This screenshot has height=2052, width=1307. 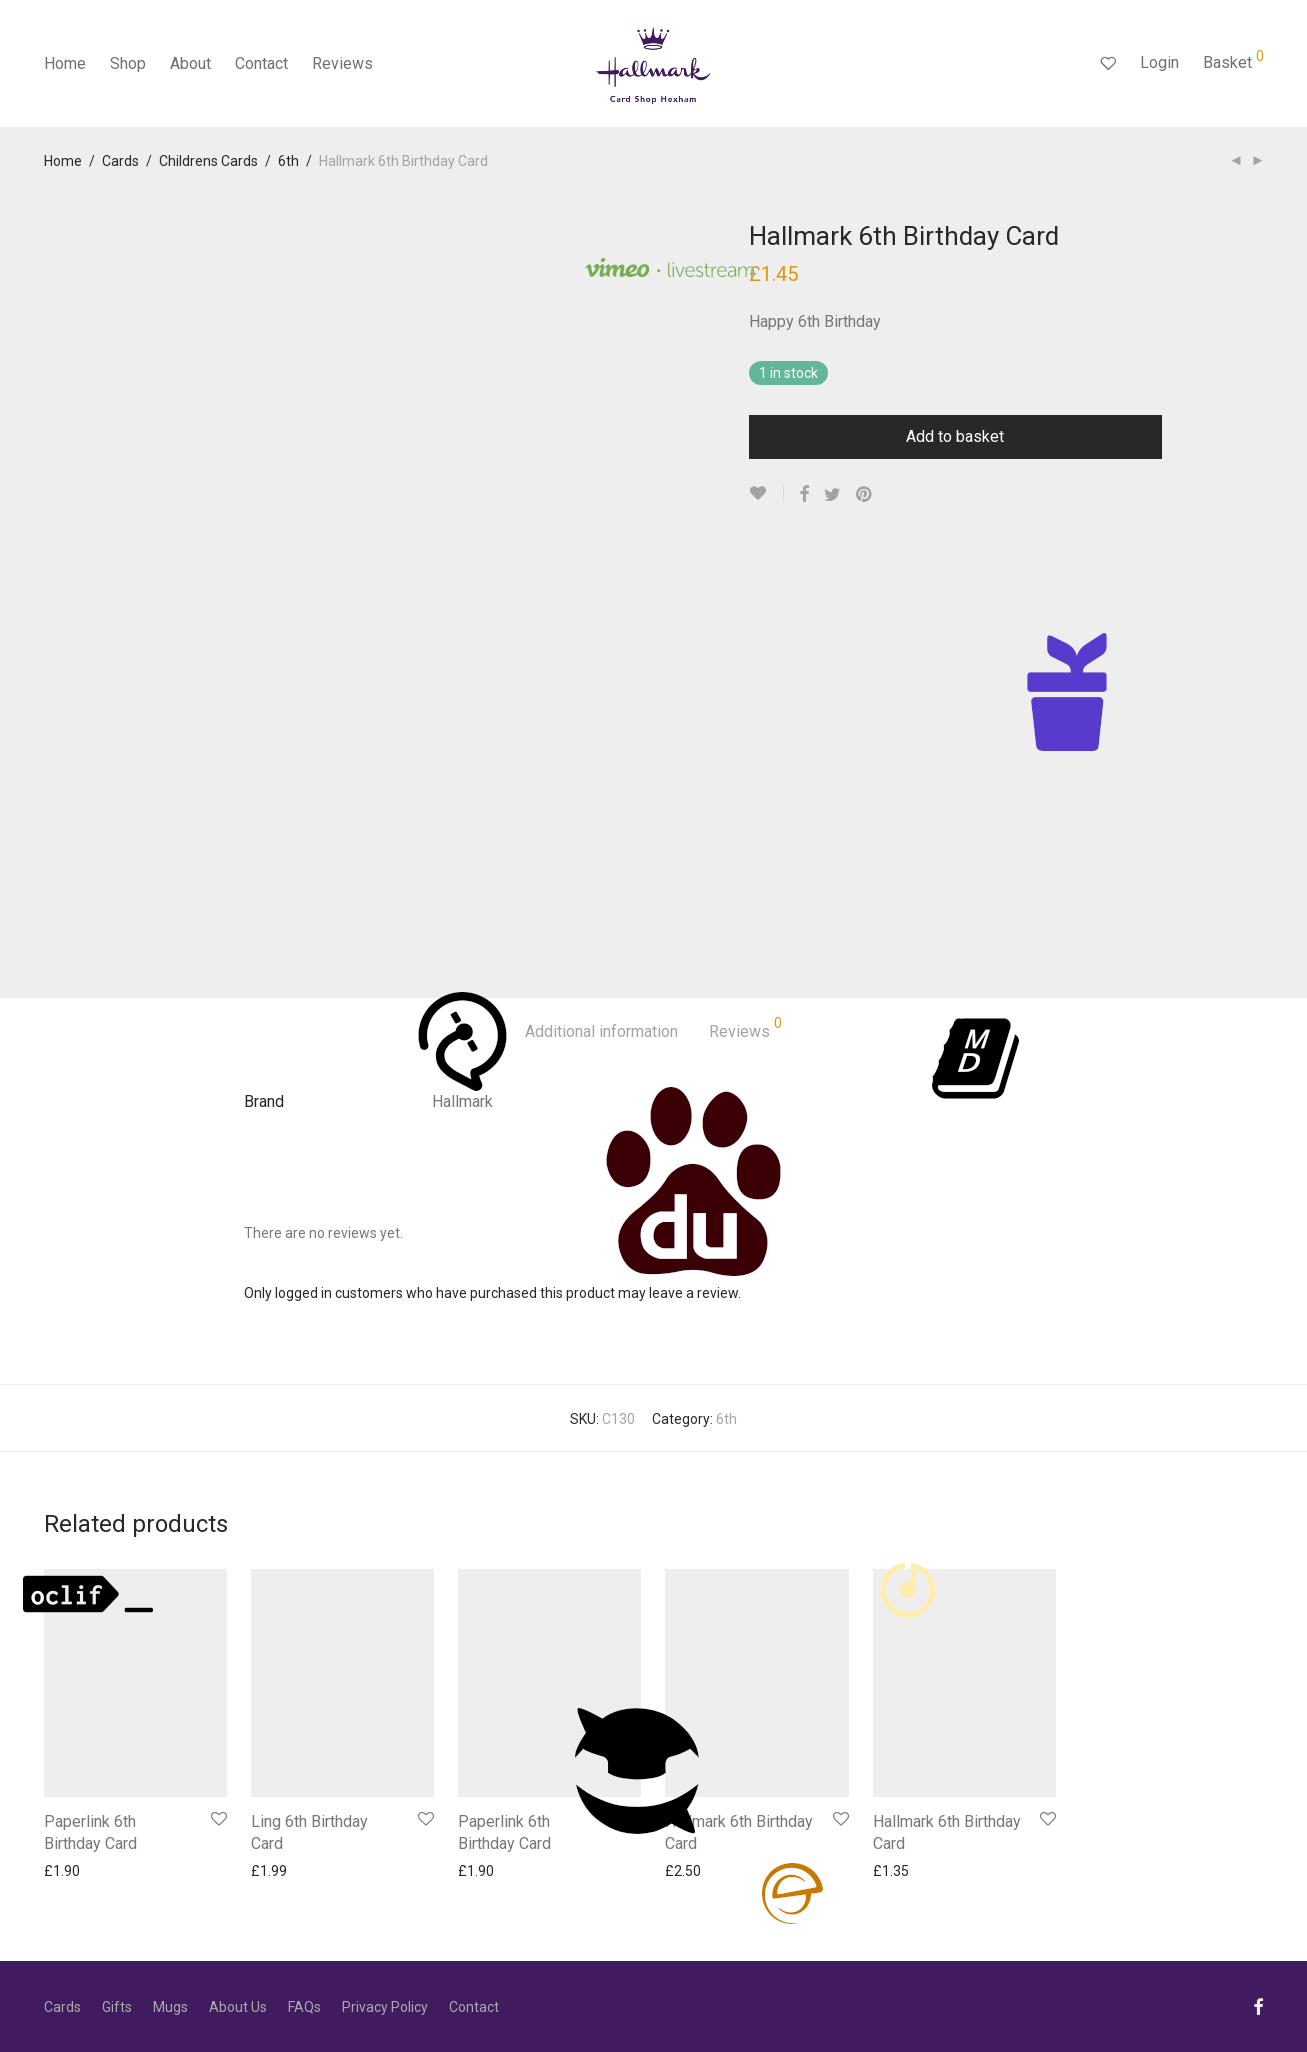 I want to click on mdbook documentation tool logo, so click(x=975, y=1058).